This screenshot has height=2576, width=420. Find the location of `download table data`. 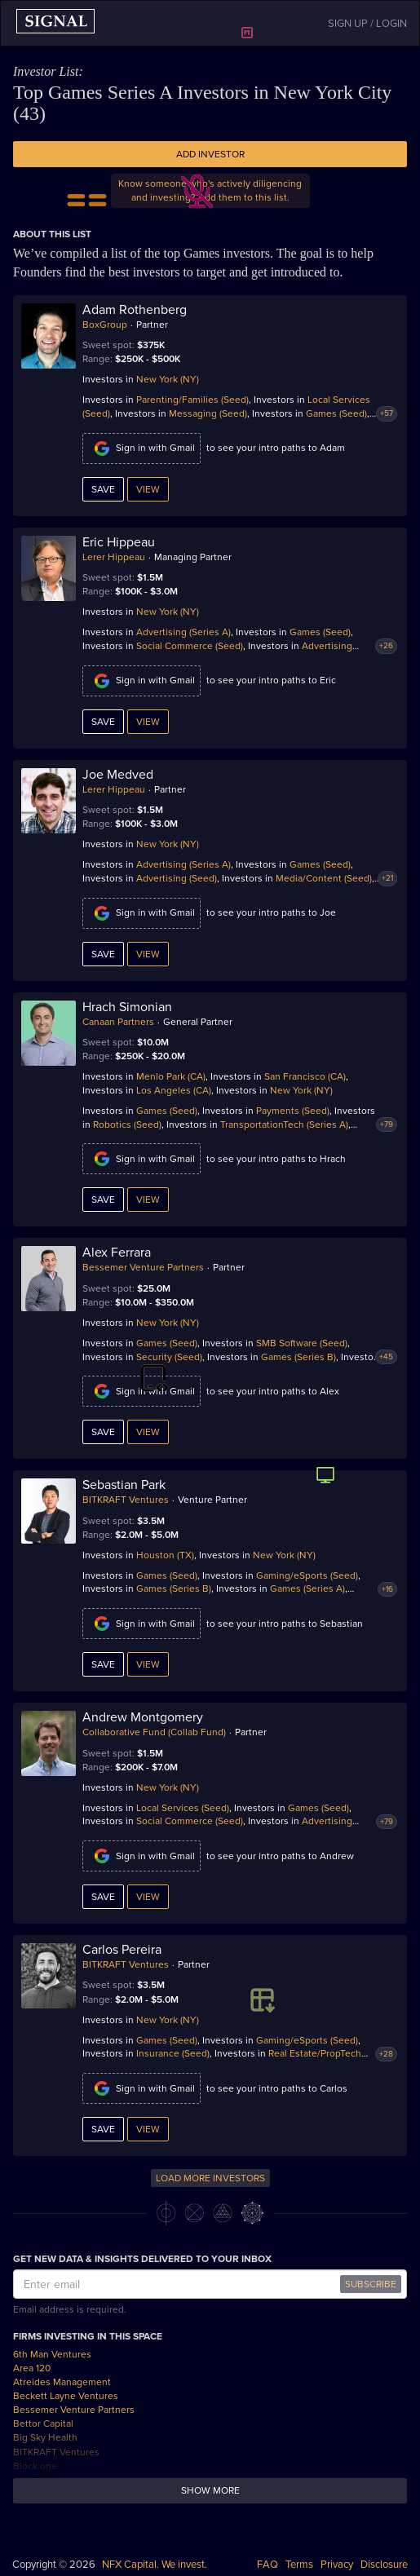

download table data is located at coordinates (262, 1999).